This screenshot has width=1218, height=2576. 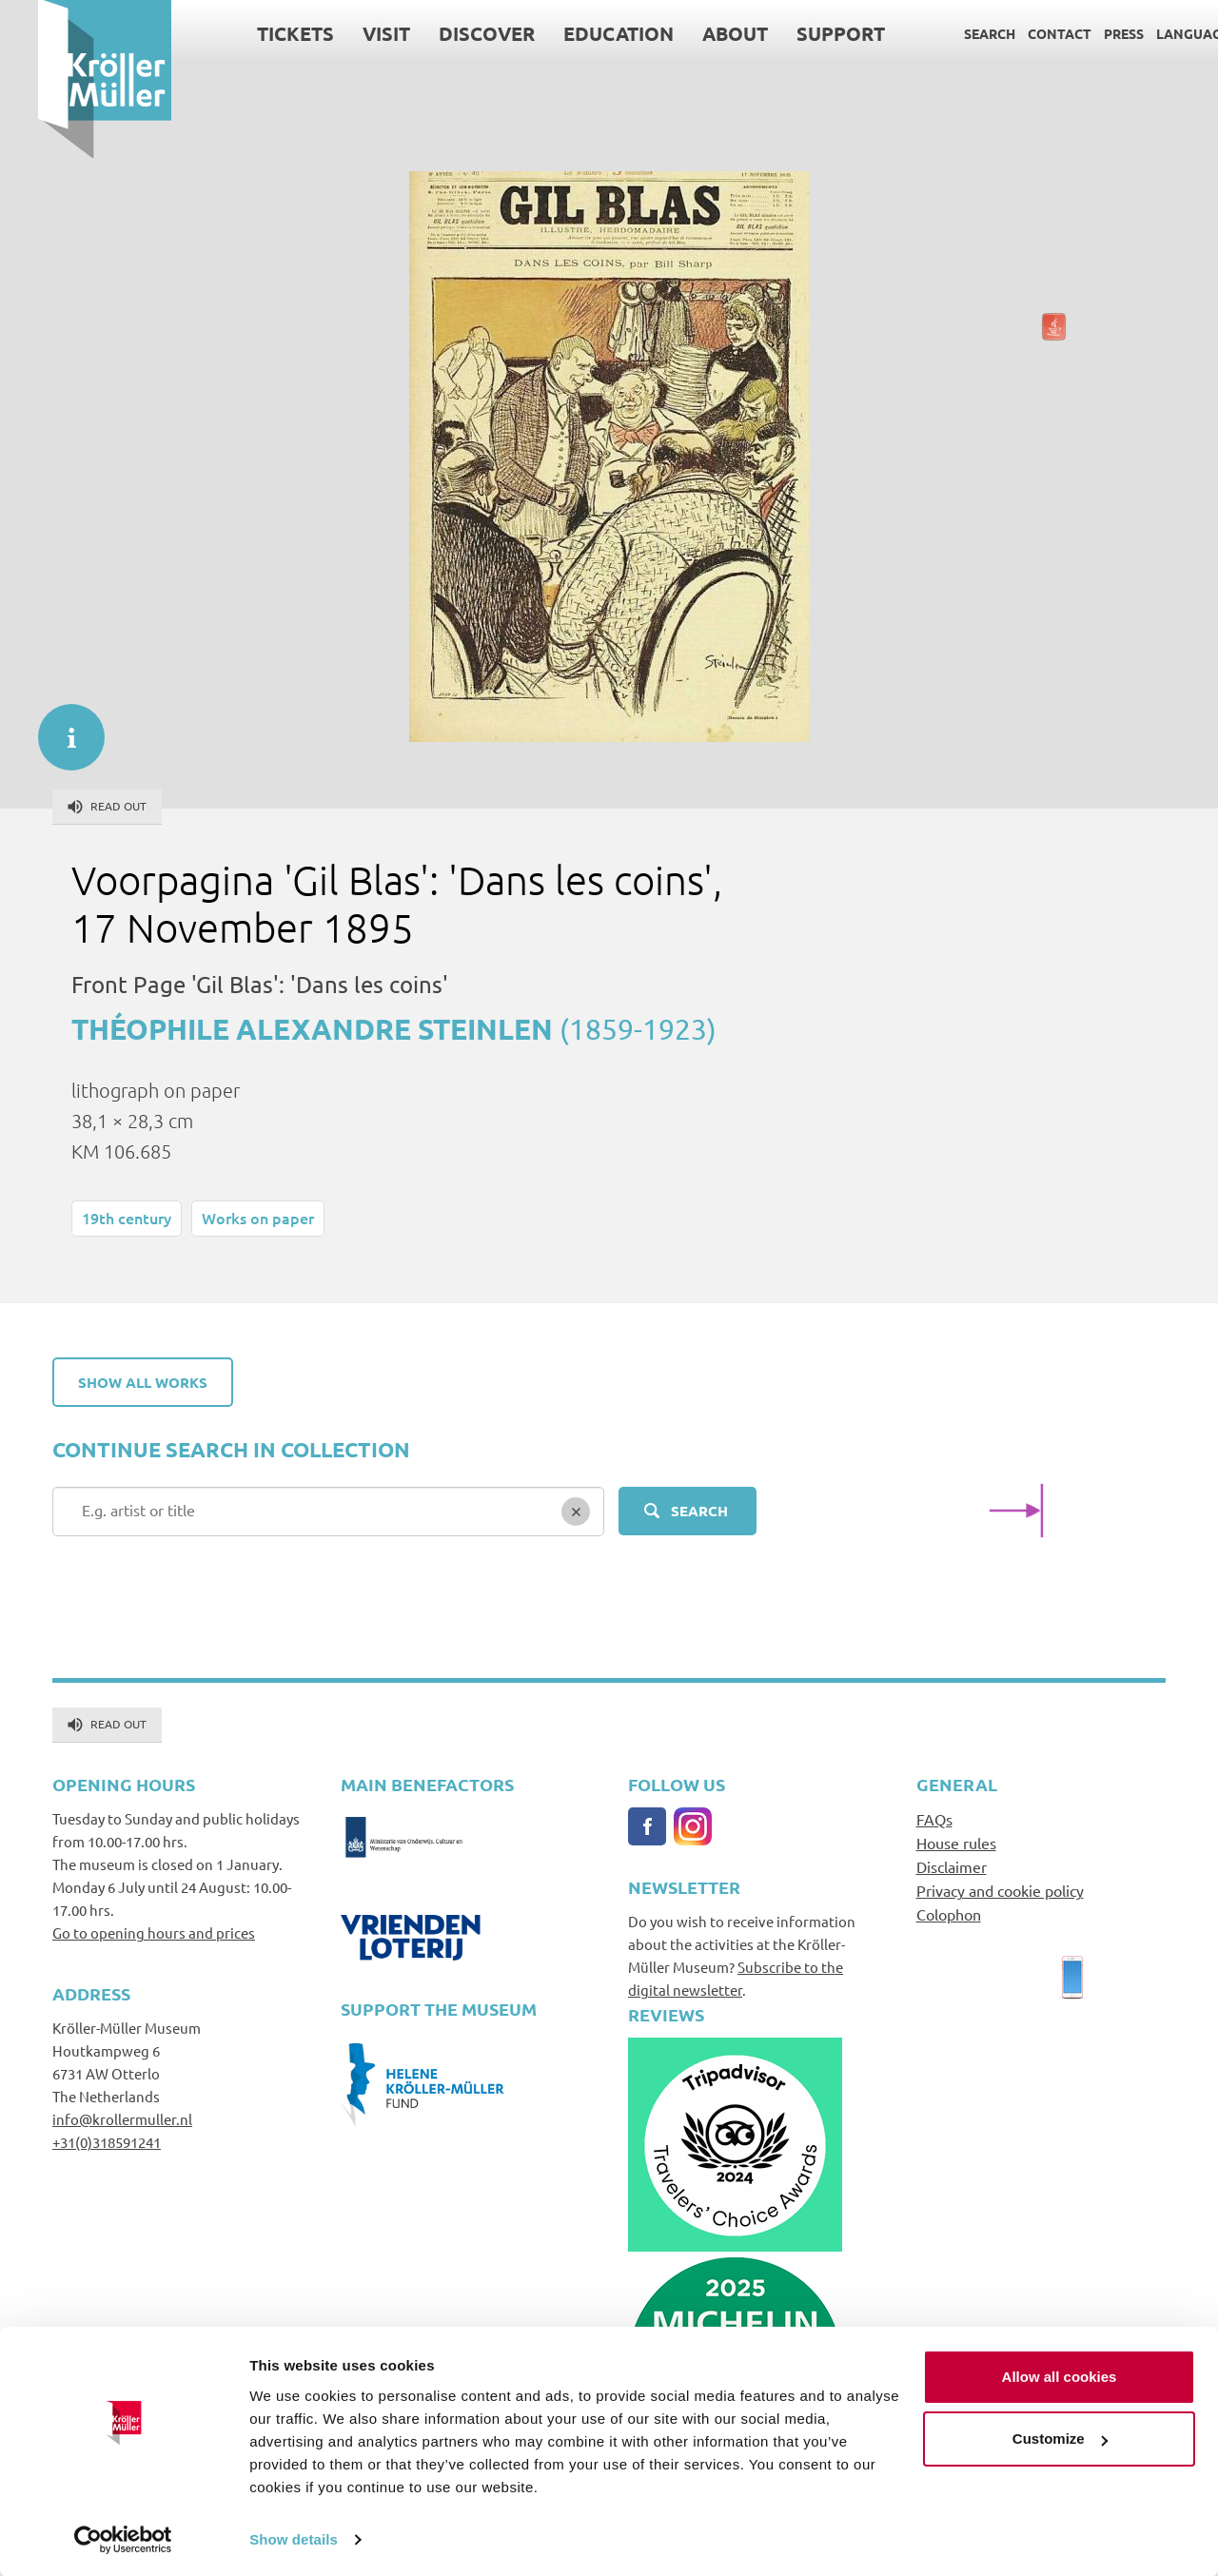 I want to click on indicates a java source code file, so click(x=1053, y=326).